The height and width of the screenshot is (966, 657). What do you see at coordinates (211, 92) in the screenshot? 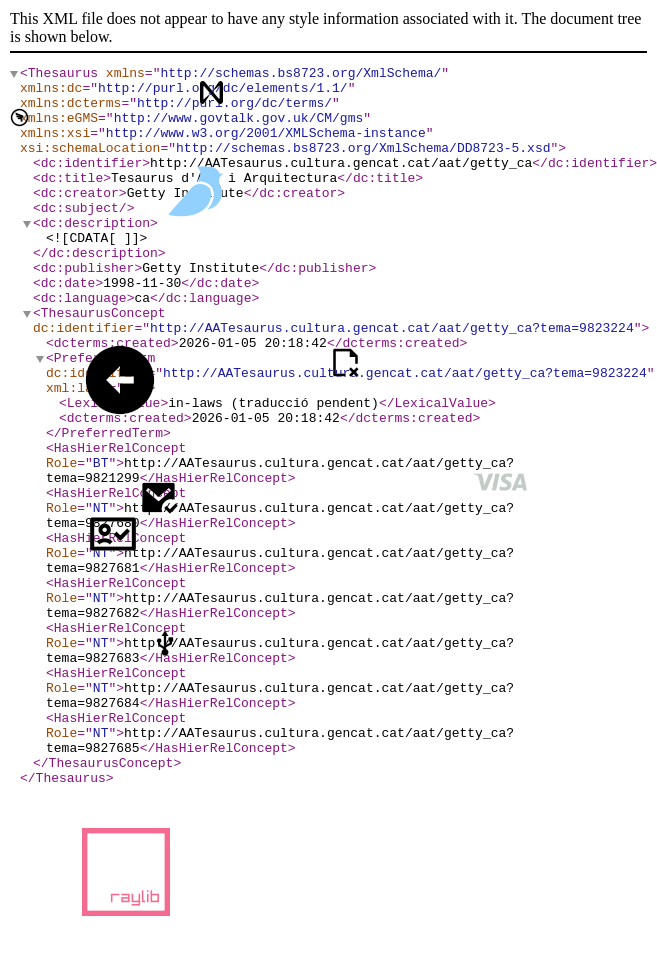
I see `access NEAR Protocol wallet or account` at bounding box center [211, 92].